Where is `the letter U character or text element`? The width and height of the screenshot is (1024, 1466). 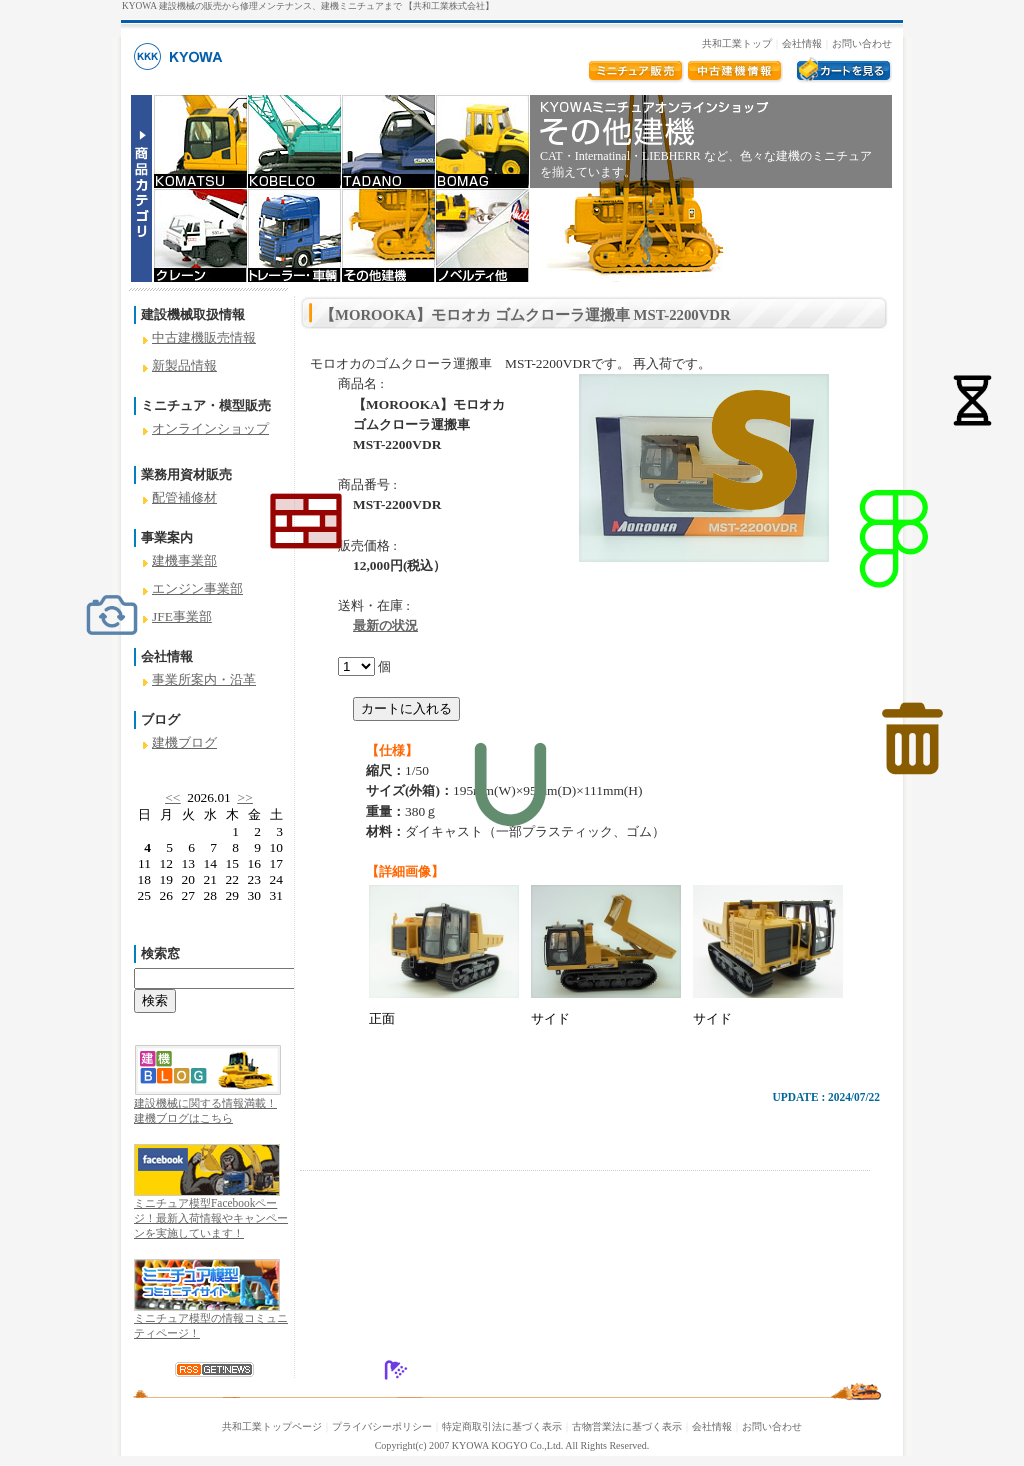 the letter U character or text element is located at coordinates (510, 784).